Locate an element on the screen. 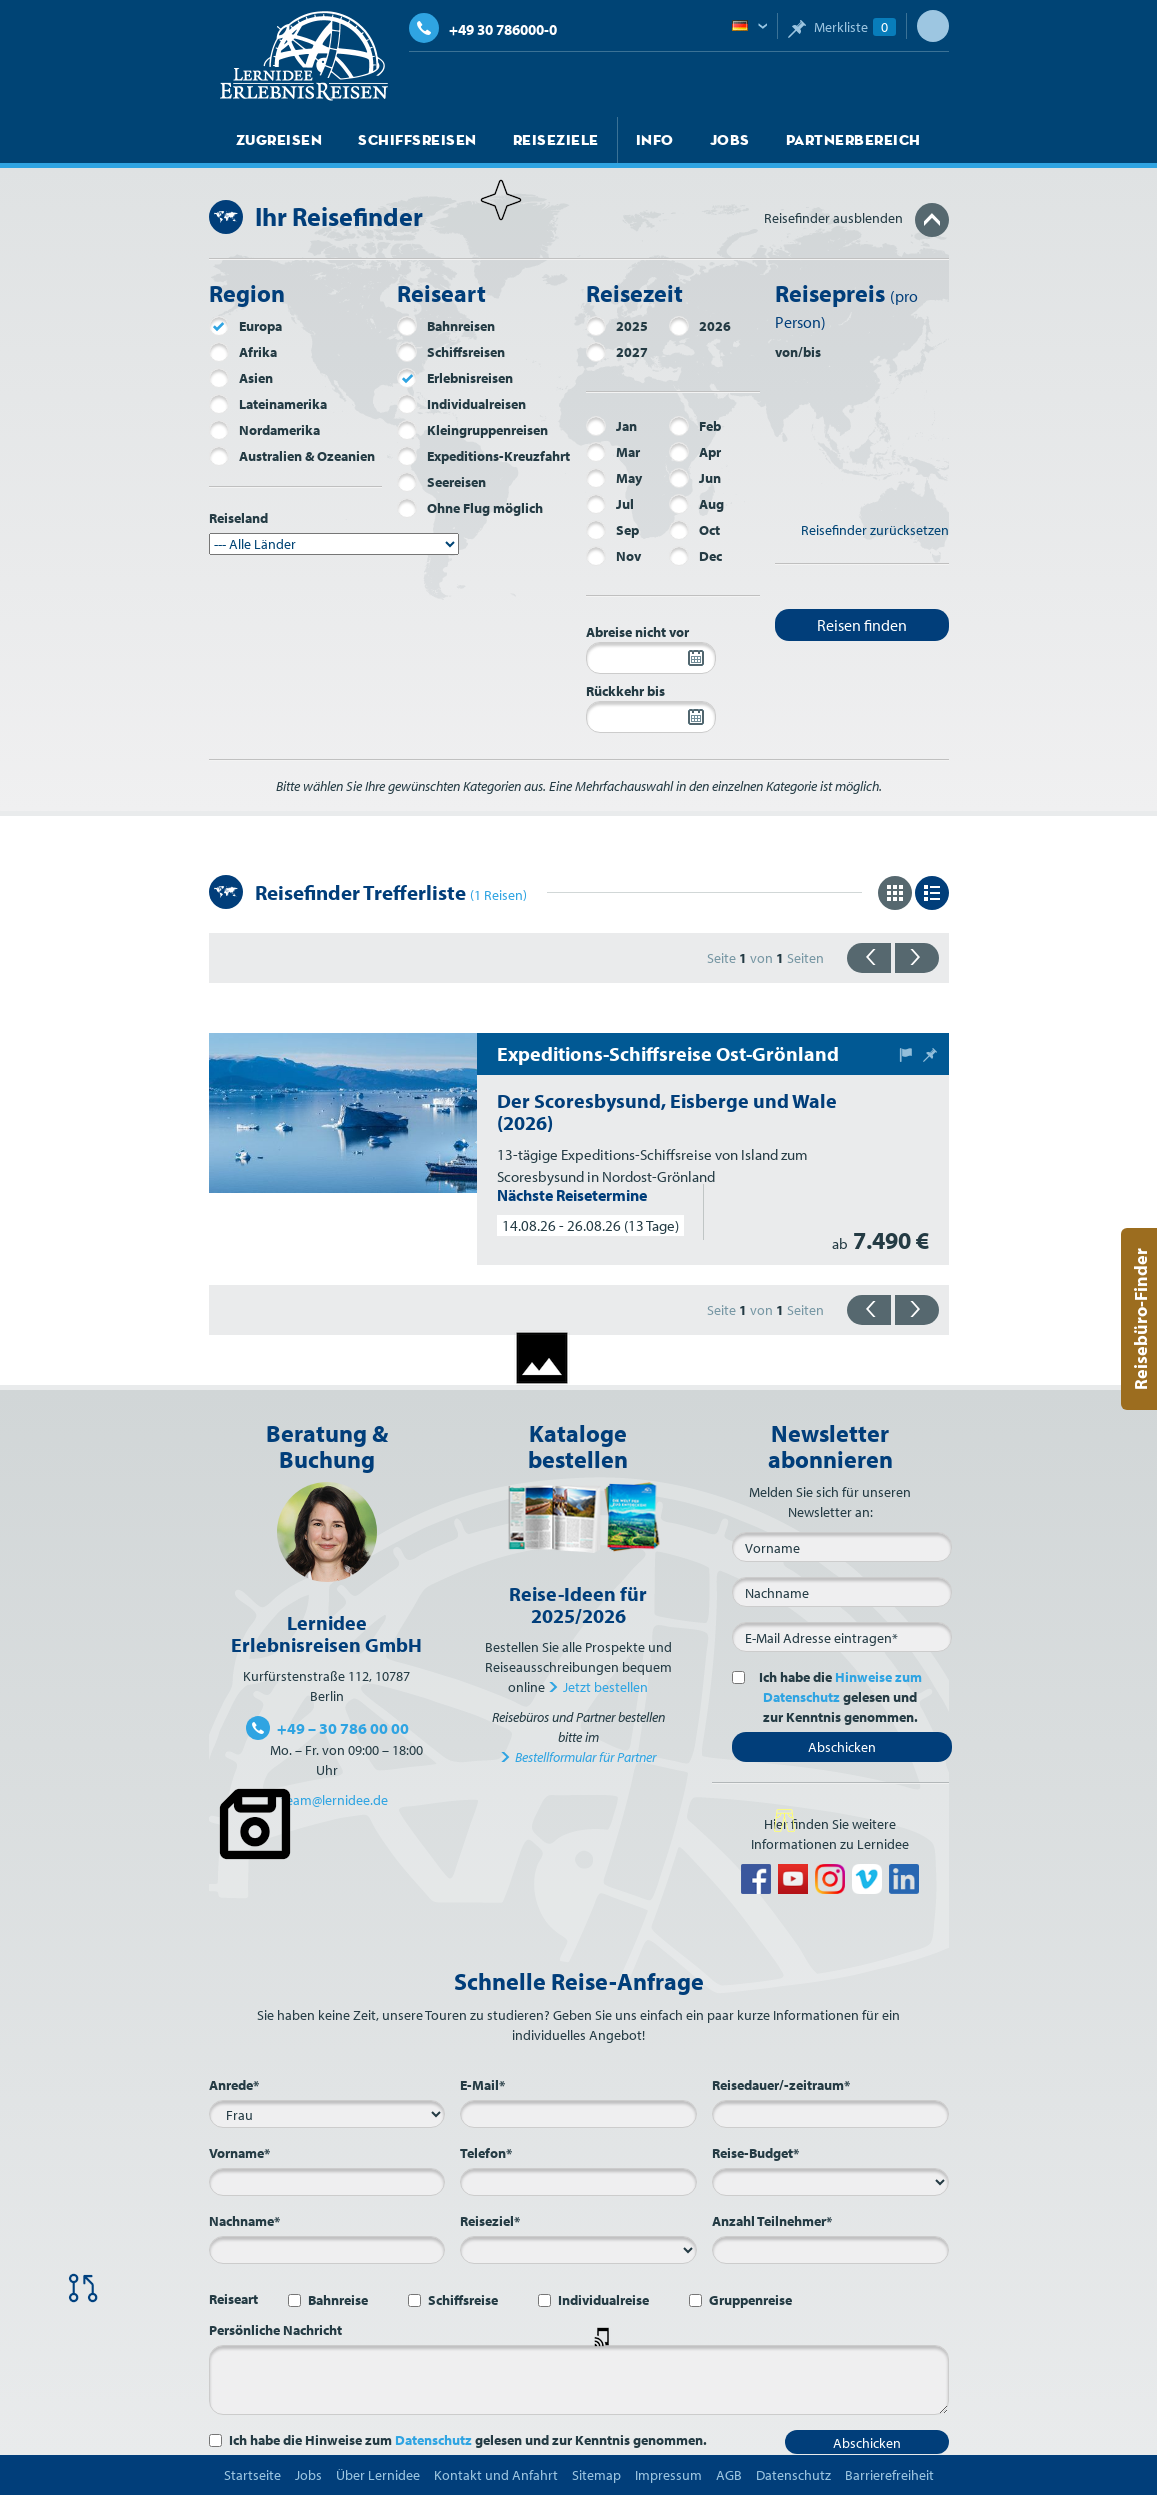 The image size is (1157, 2495). browse pants or bottoms category is located at coordinates (784, 1820).